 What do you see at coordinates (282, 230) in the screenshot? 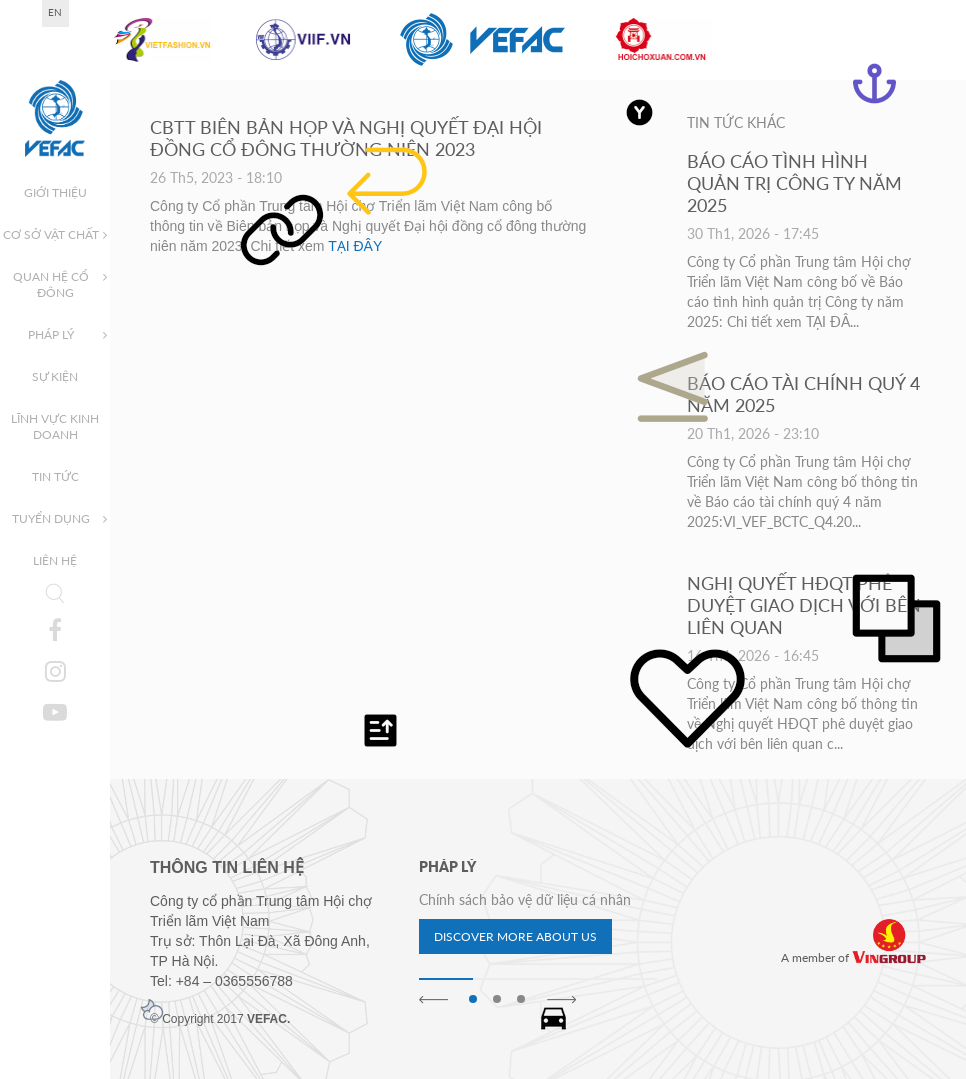
I see `copy or share a link` at bounding box center [282, 230].